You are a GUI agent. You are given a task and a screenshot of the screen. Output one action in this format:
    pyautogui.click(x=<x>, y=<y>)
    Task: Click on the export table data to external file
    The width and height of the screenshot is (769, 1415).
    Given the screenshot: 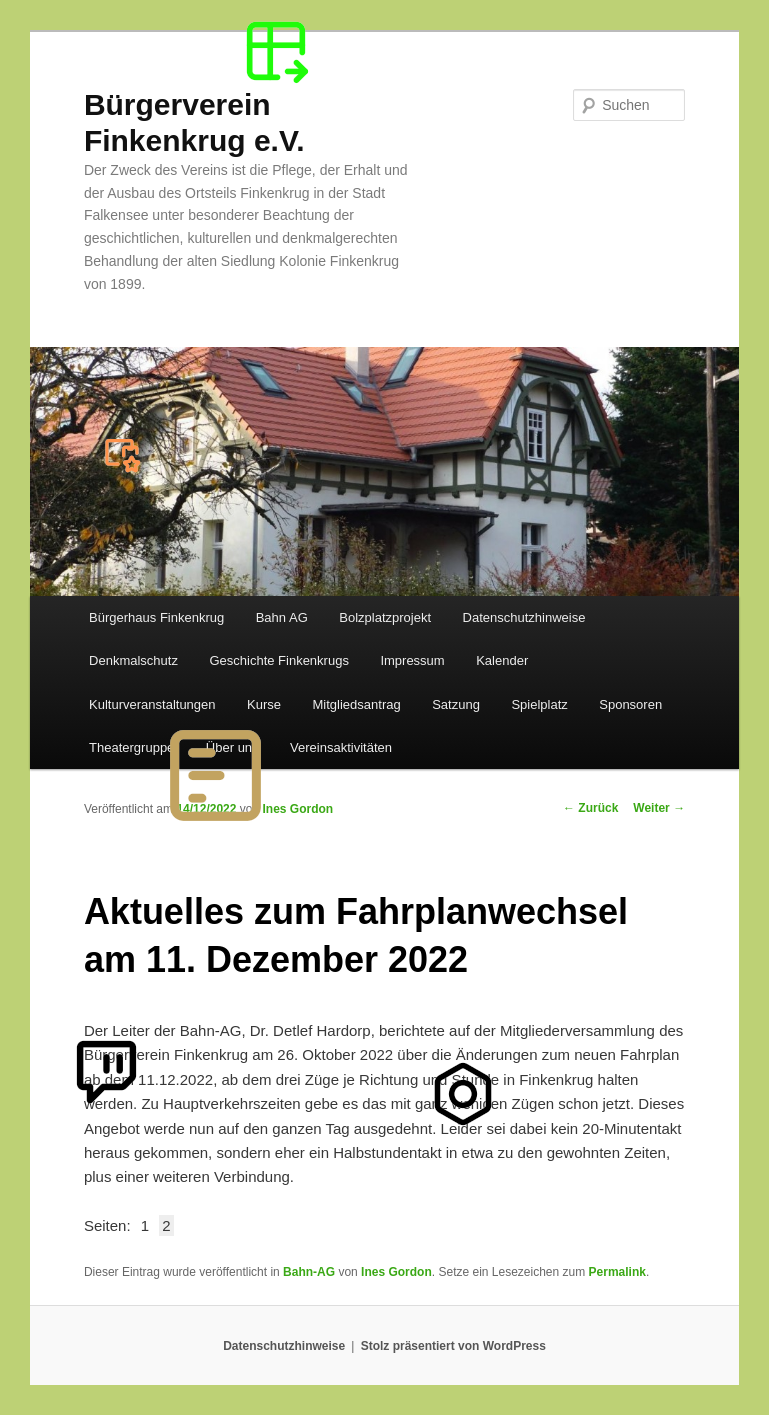 What is the action you would take?
    pyautogui.click(x=276, y=51)
    